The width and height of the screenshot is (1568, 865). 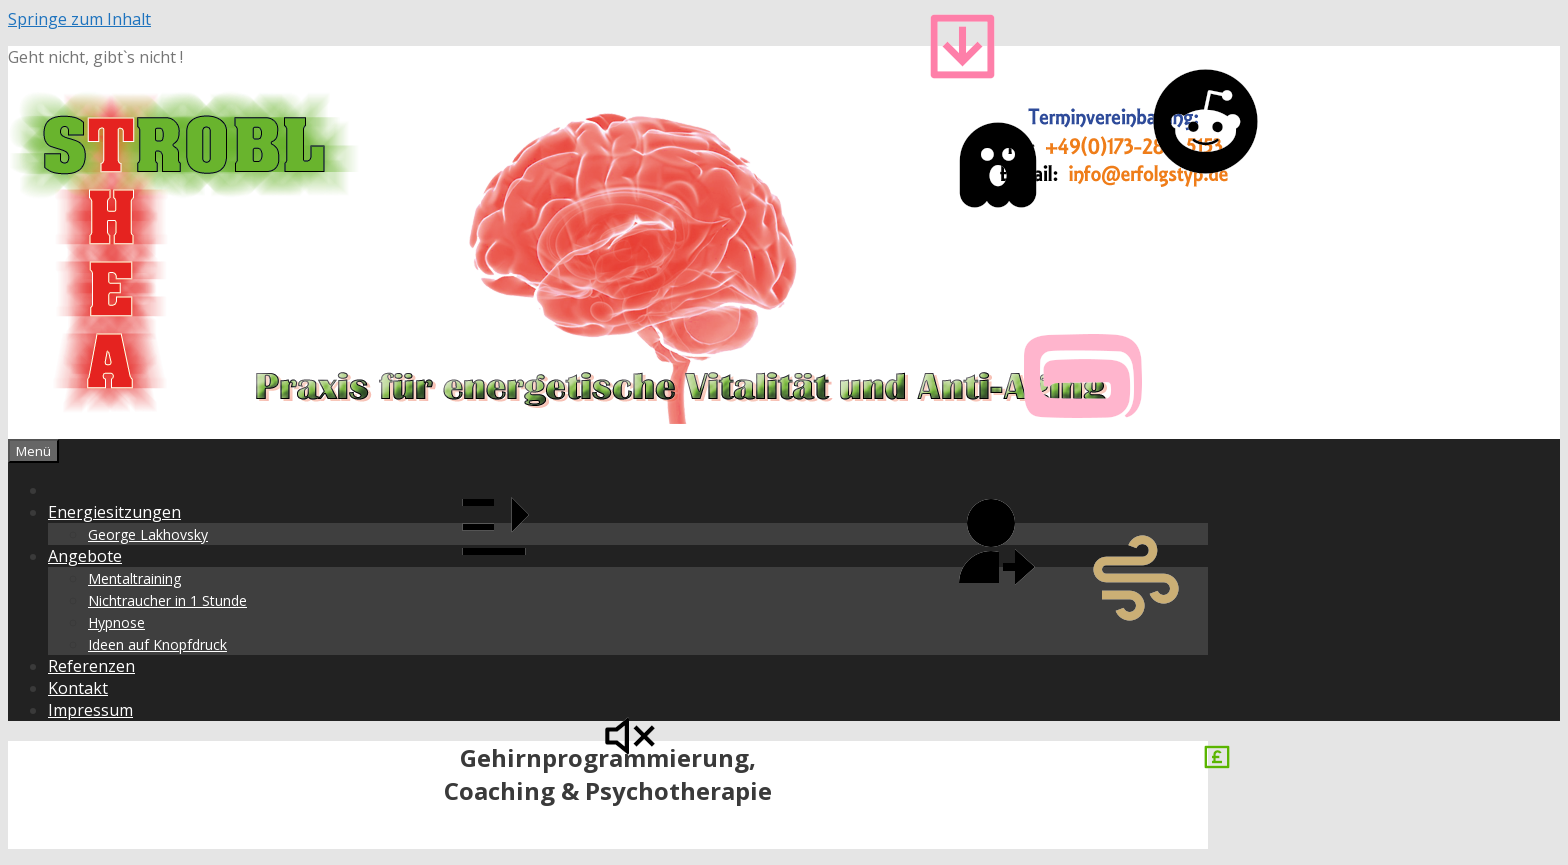 I want to click on share user profile with others, so click(x=991, y=543).